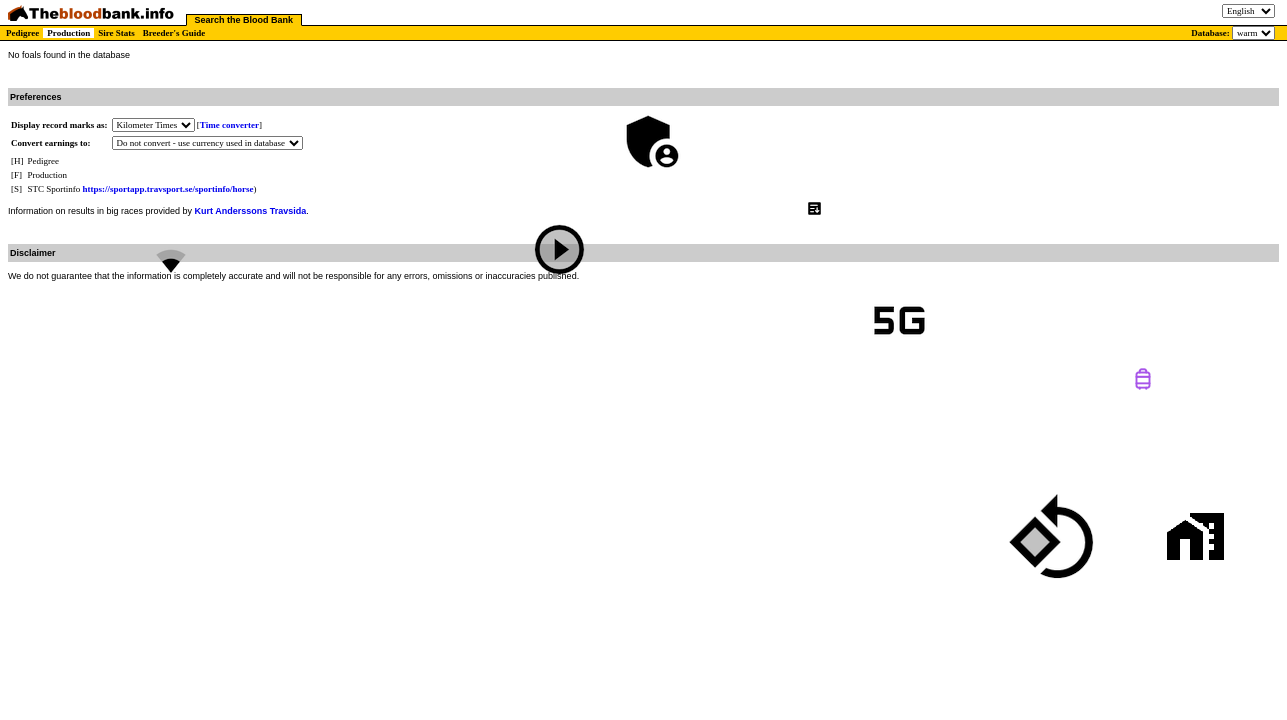  Describe the element at coordinates (171, 261) in the screenshot. I see `indicates weak wifi signal strength` at that location.